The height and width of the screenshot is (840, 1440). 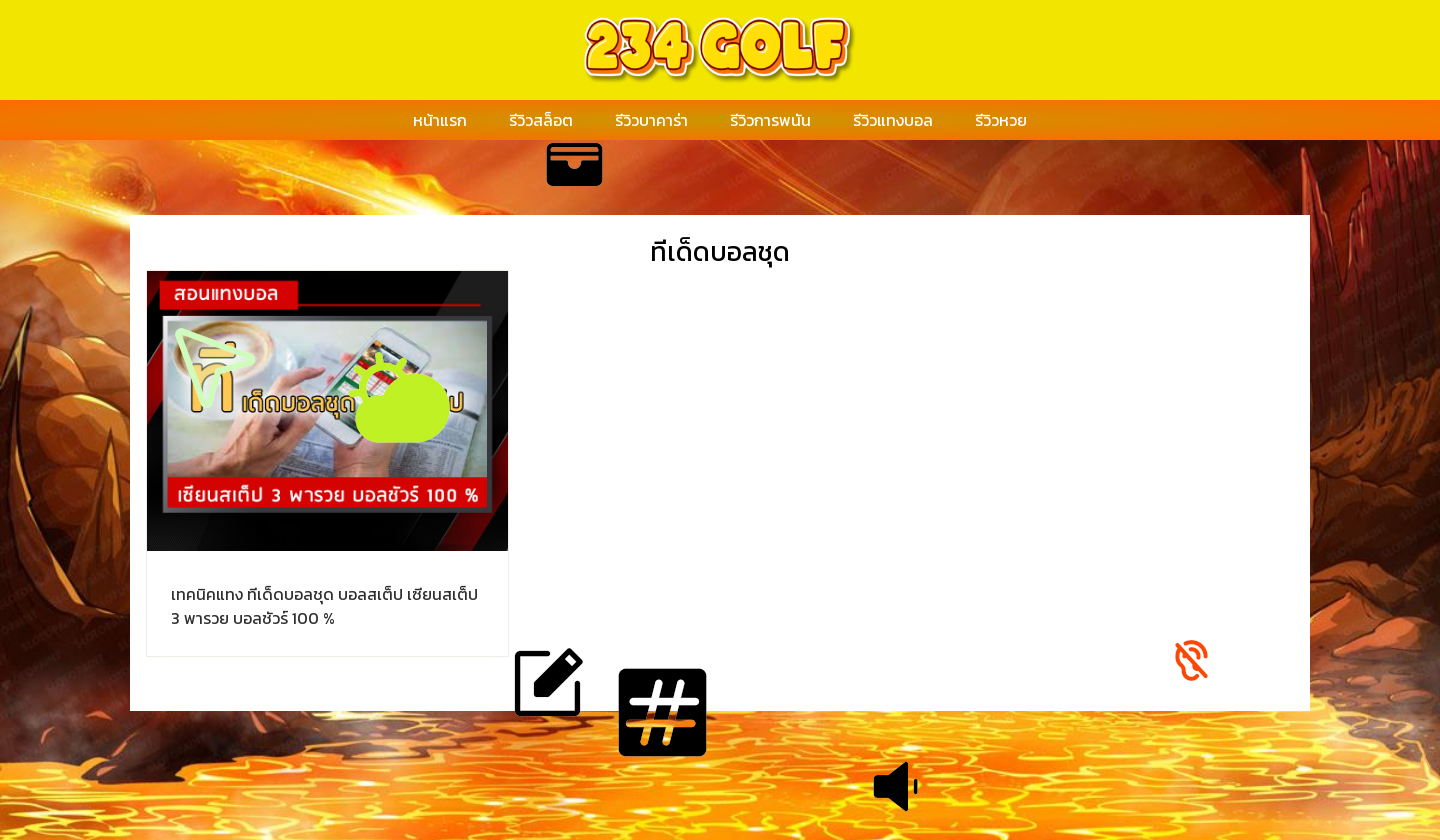 I want to click on view current weather conditions, so click(x=399, y=399).